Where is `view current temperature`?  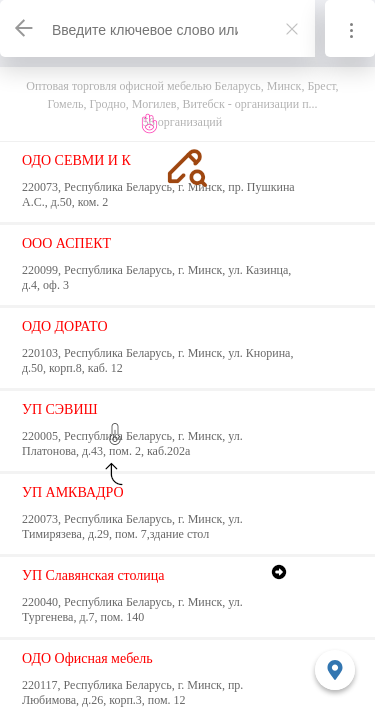
view current temperature is located at coordinates (115, 434).